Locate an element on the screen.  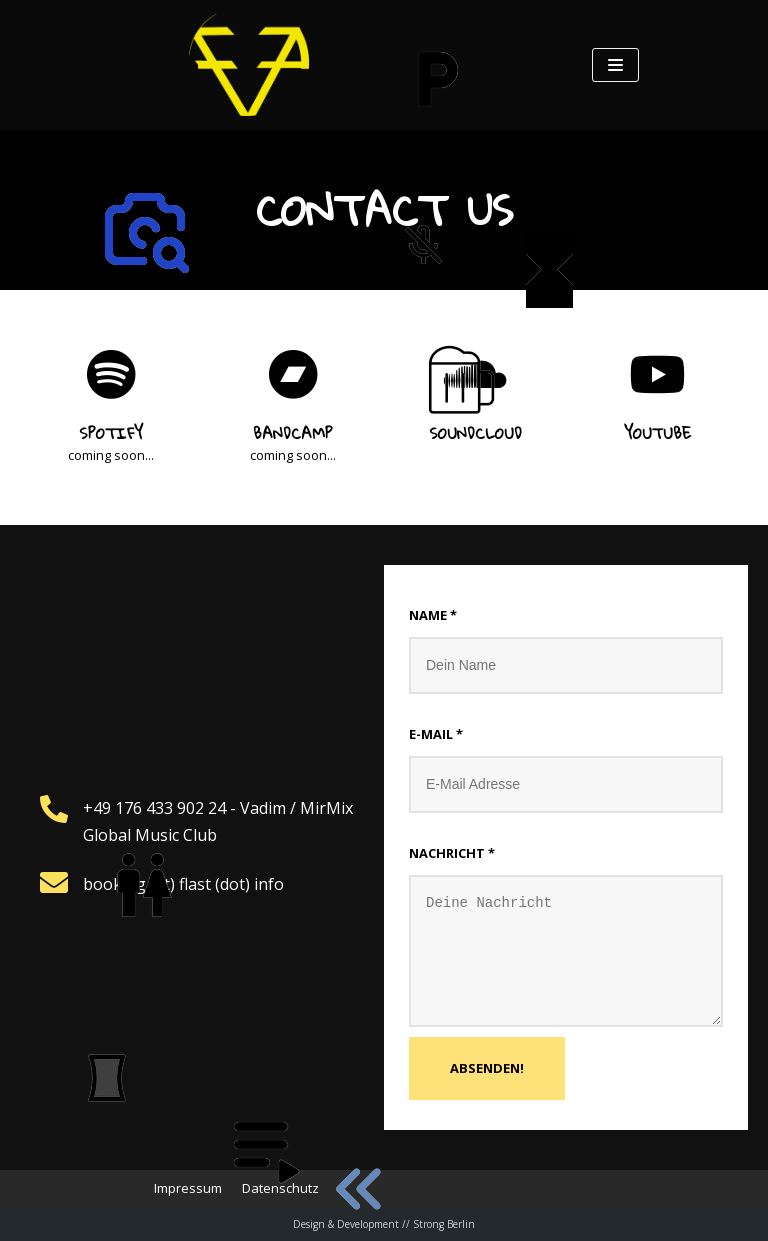
switch to vertical panorama mode is located at coordinates (107, 1078).